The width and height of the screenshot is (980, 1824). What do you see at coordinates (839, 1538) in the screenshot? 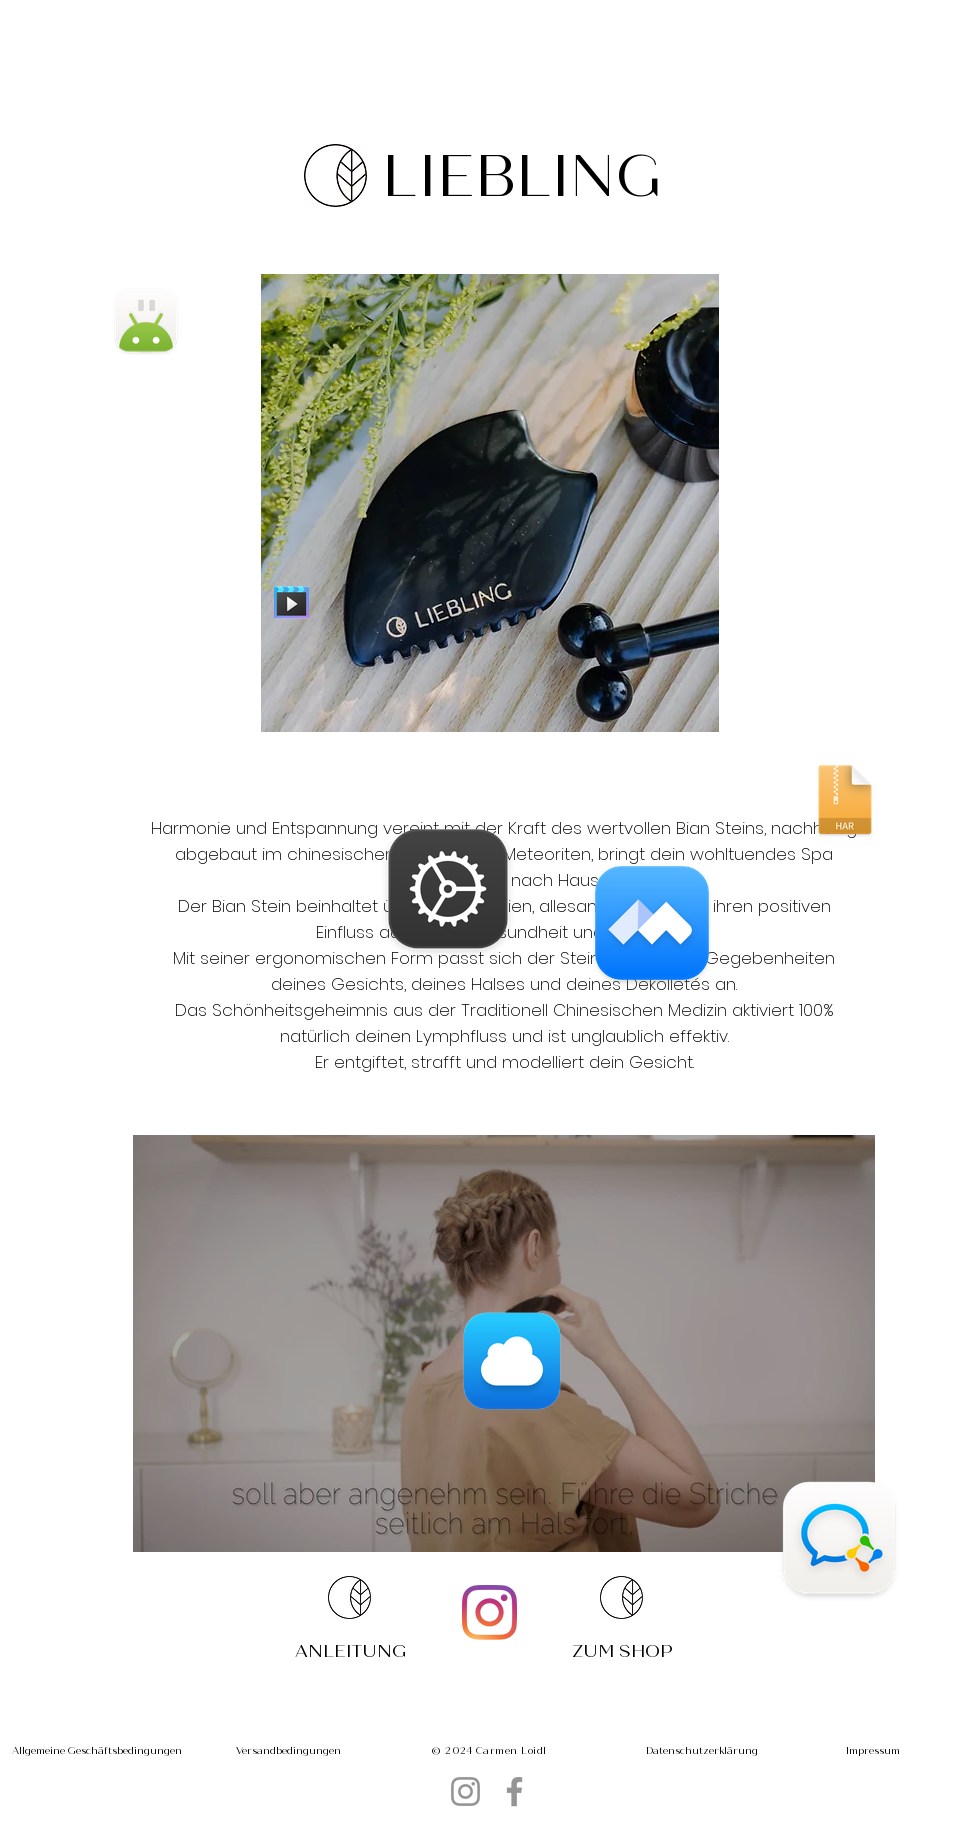
I see `open WeCom (WeChat Work) messaging app` at bounding box center [839, 1538].